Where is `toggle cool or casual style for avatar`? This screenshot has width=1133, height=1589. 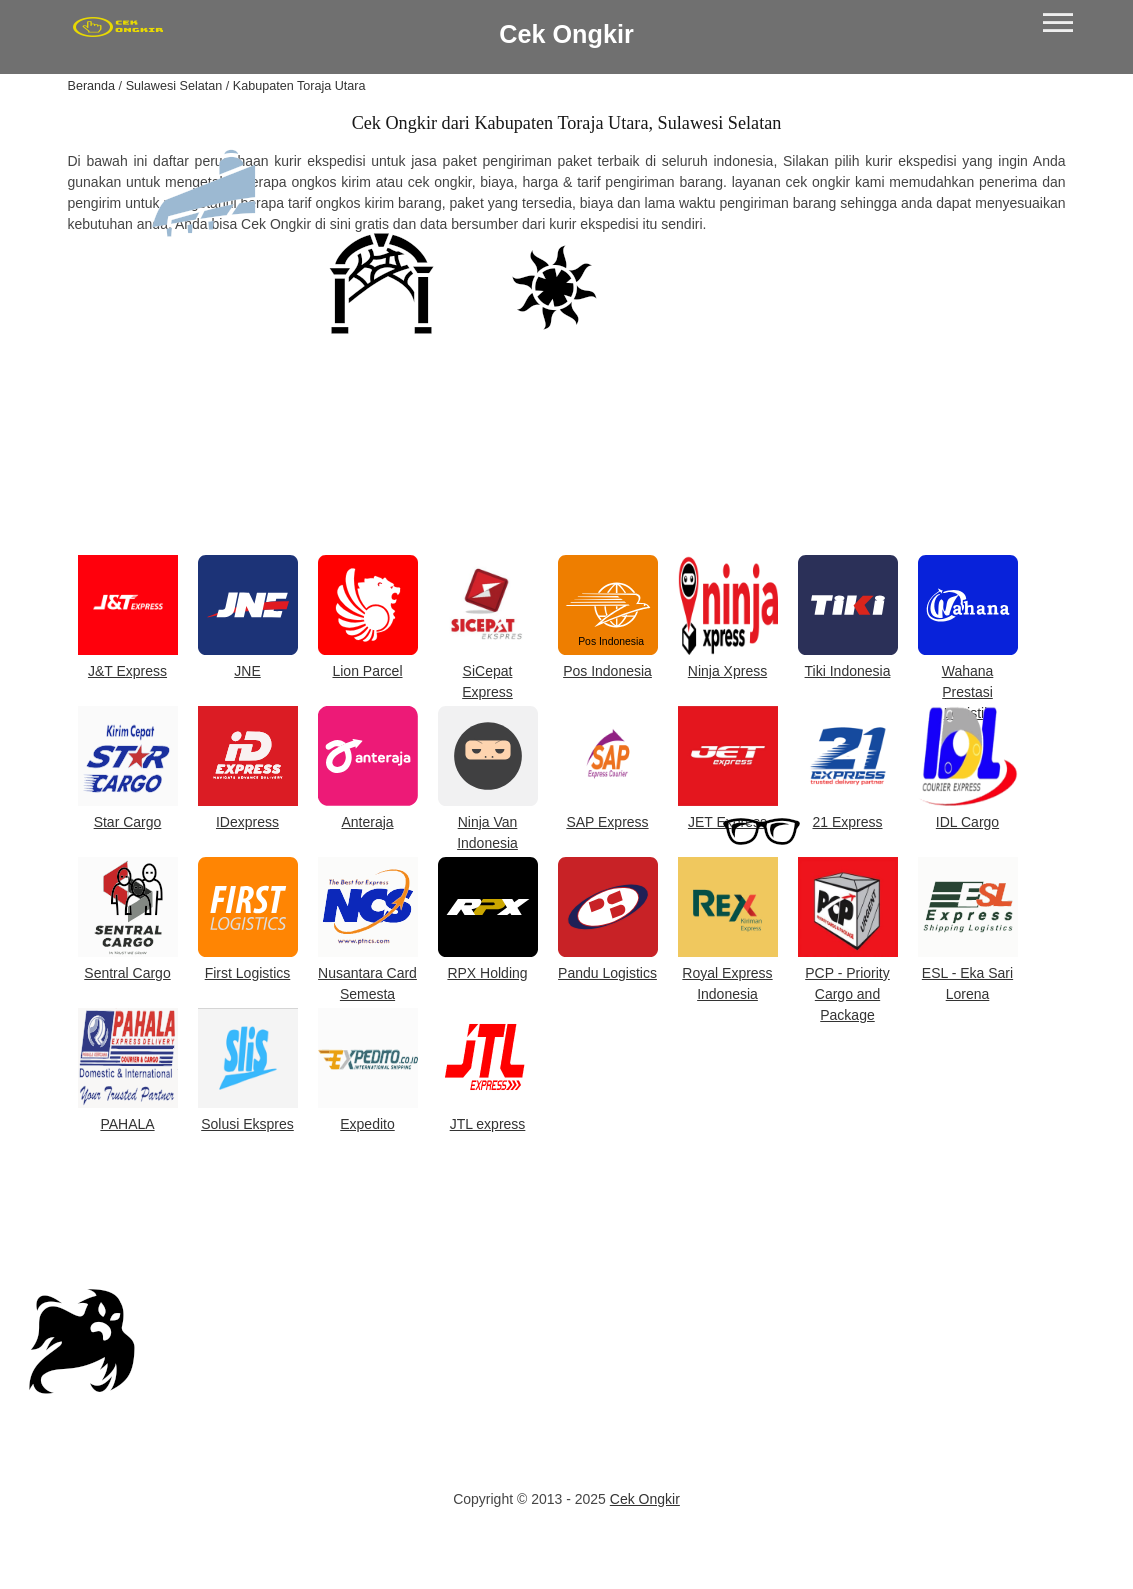 toggle cool or casual style for avatar is located at coordinates (761, 831).